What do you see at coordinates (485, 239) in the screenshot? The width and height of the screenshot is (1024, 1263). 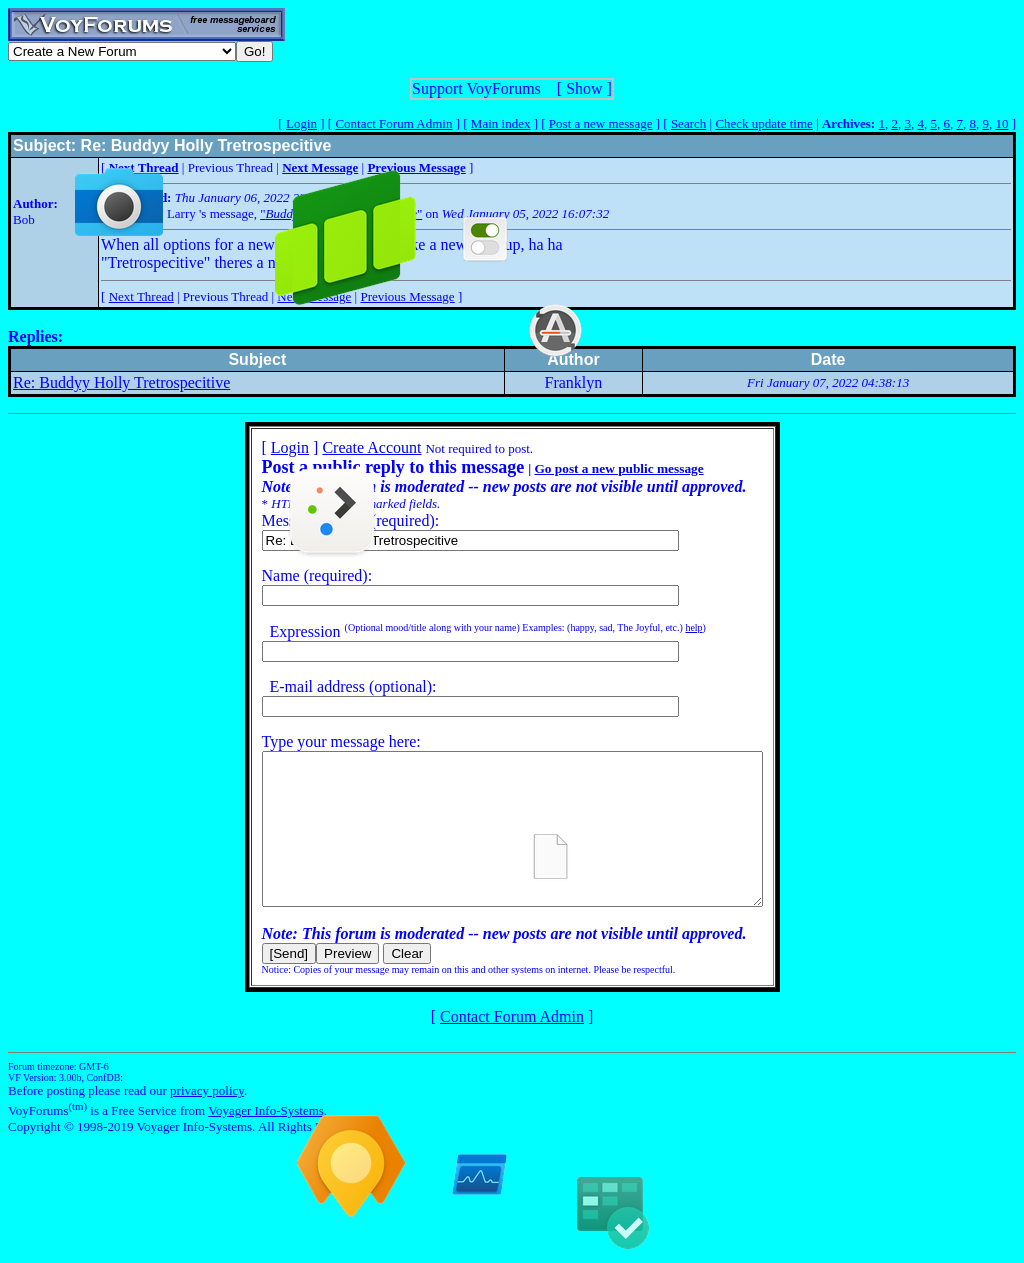 I see `open system settings or preferences` at bounding box center [485, 239].